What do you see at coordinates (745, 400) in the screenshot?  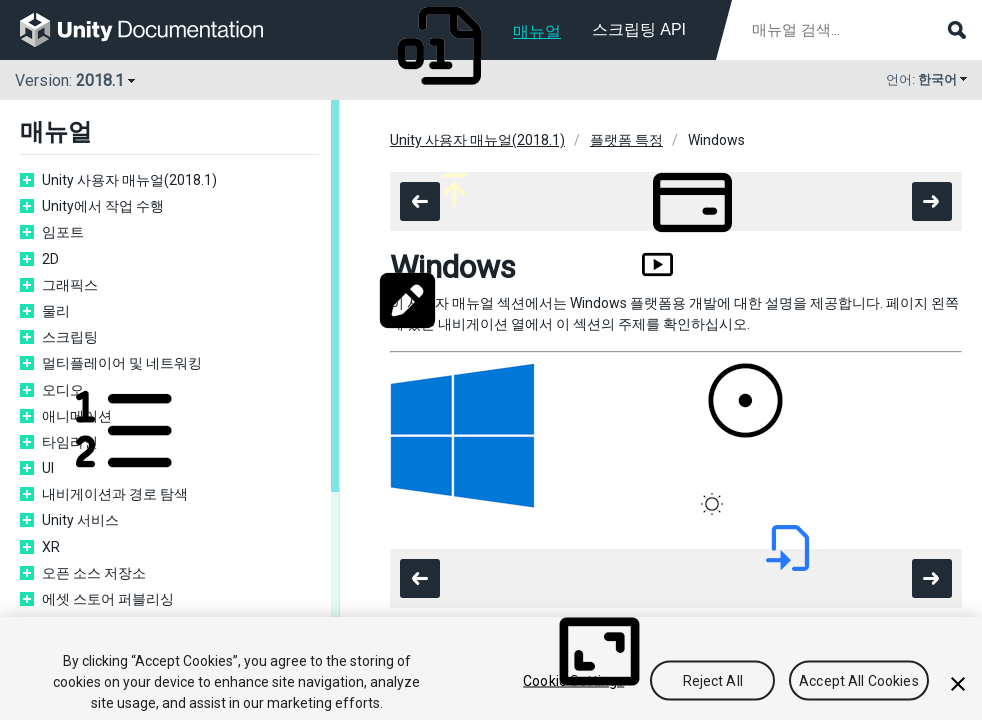 I see `view open issues in a repository` at bounding box center [745, 400].